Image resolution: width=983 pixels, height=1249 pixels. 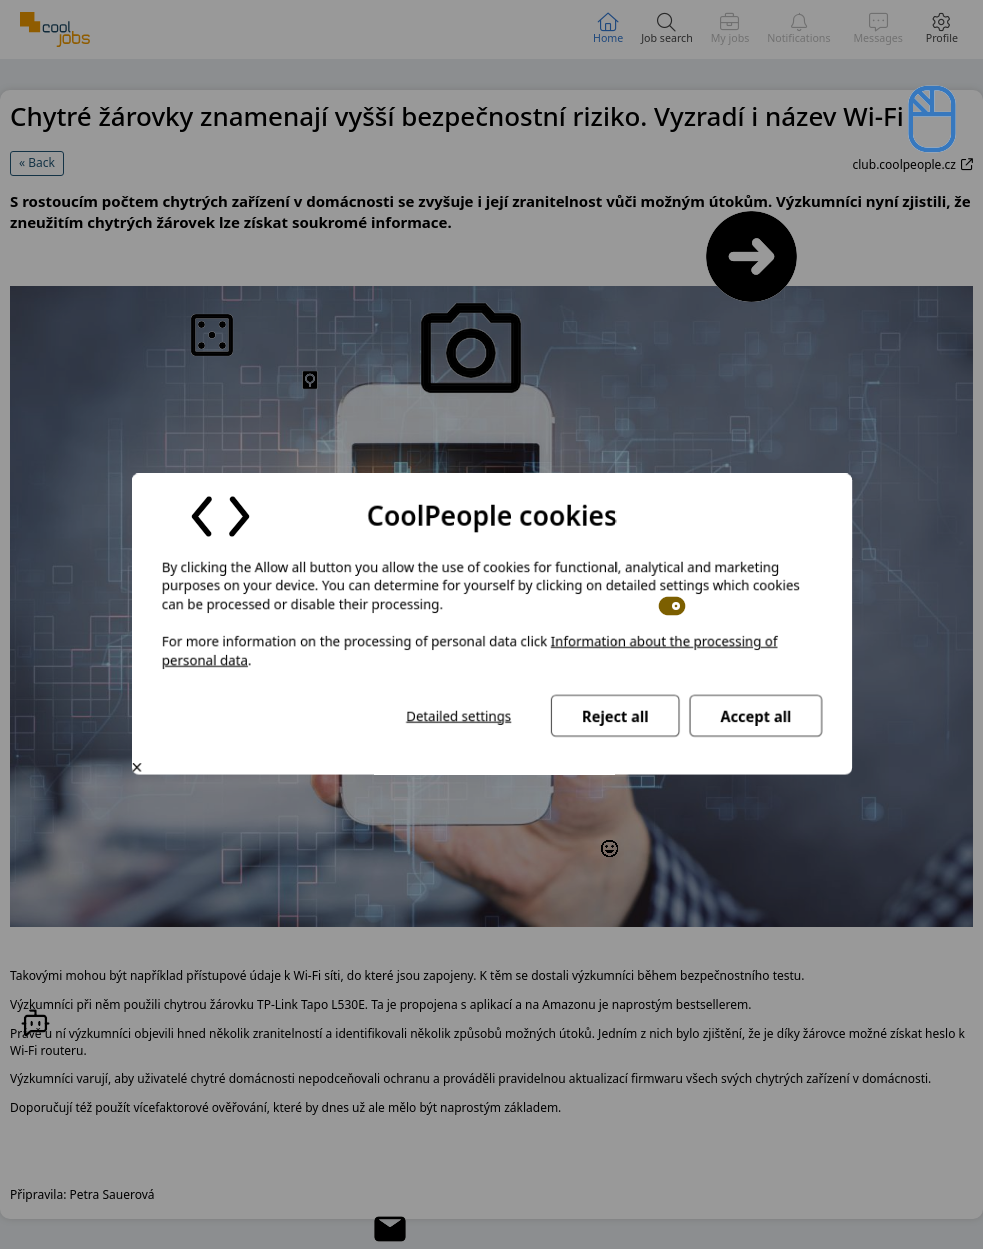 I want to click on take a photo, so click(x=471, y=353).